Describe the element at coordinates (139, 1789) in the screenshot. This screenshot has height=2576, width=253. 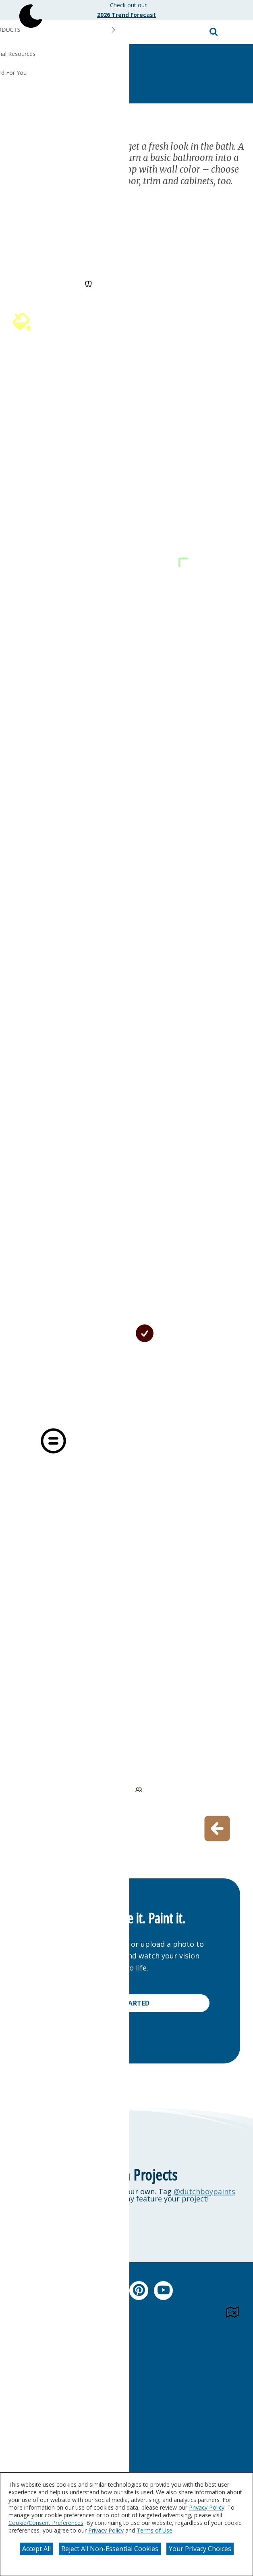
I see `view all users or members` at that location.